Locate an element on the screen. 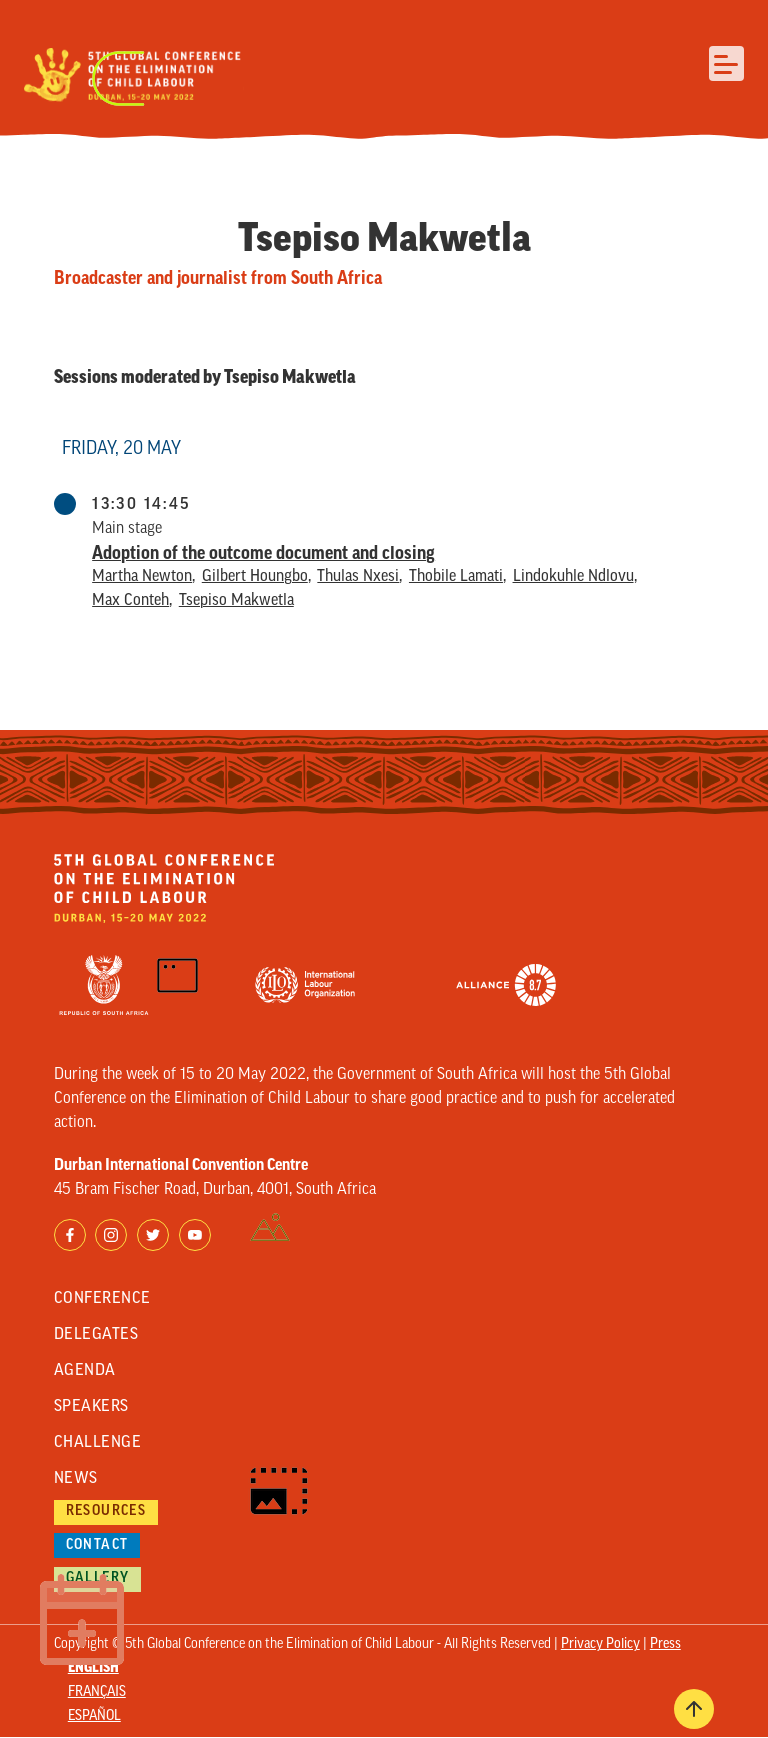  resize image to large format is located at coordinates (279, 1491).